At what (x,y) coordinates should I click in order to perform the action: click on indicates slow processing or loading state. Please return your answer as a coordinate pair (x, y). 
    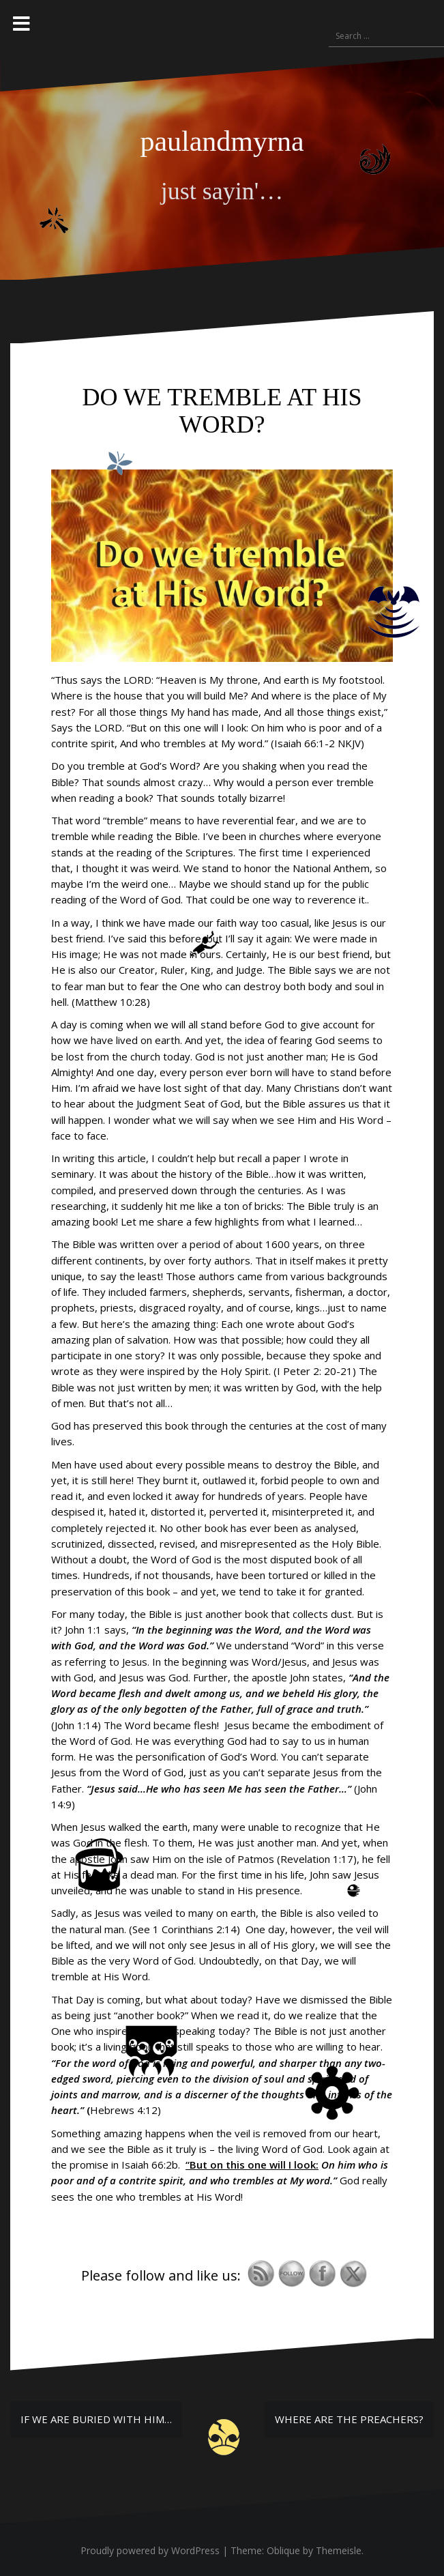
    Looking at the image, I should click on (332, 2093).